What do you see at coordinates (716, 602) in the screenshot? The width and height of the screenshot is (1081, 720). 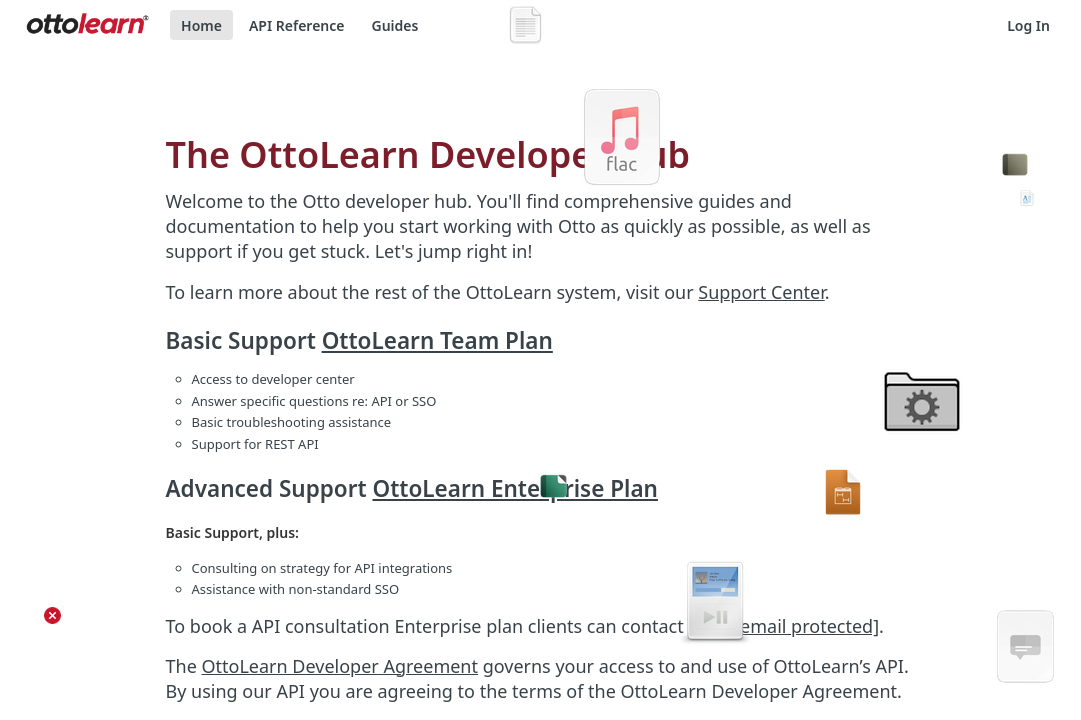 I see `open media player application` at bounding box center [716, 602].